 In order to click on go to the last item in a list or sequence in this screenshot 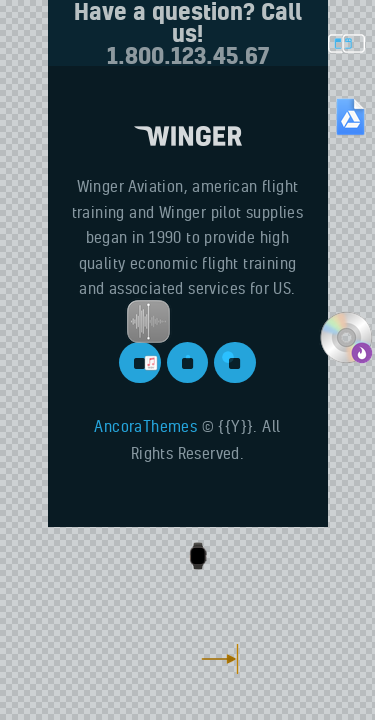, I will do `click(220, 659)`.